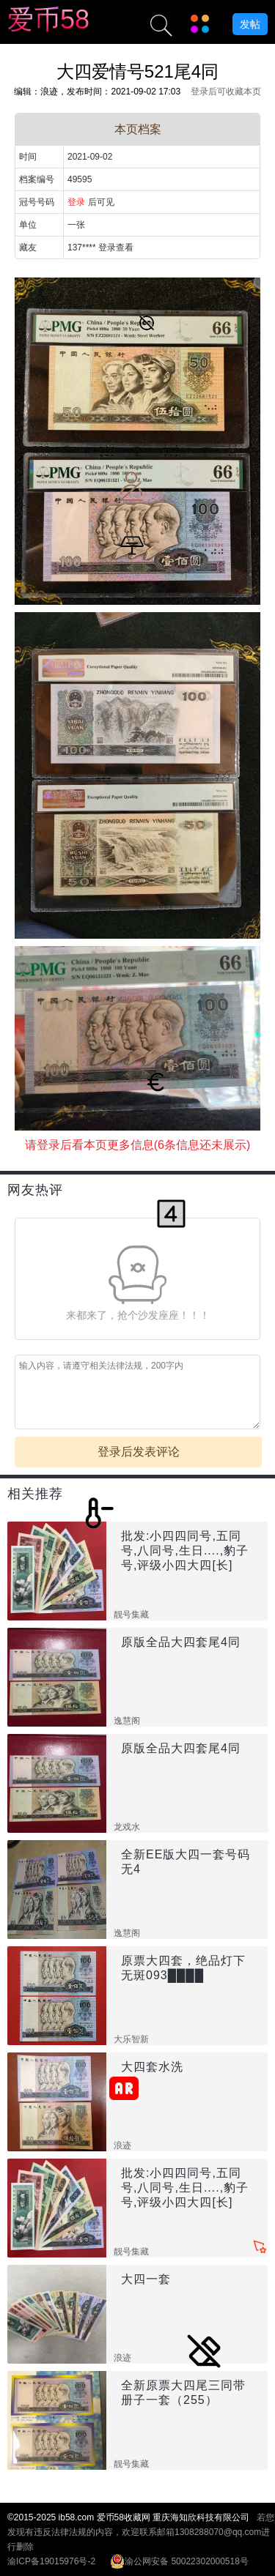 The width and height of the screenshot is (275, 2576). I want to click on indicates augmented reality feature available, so click(124, 2088).